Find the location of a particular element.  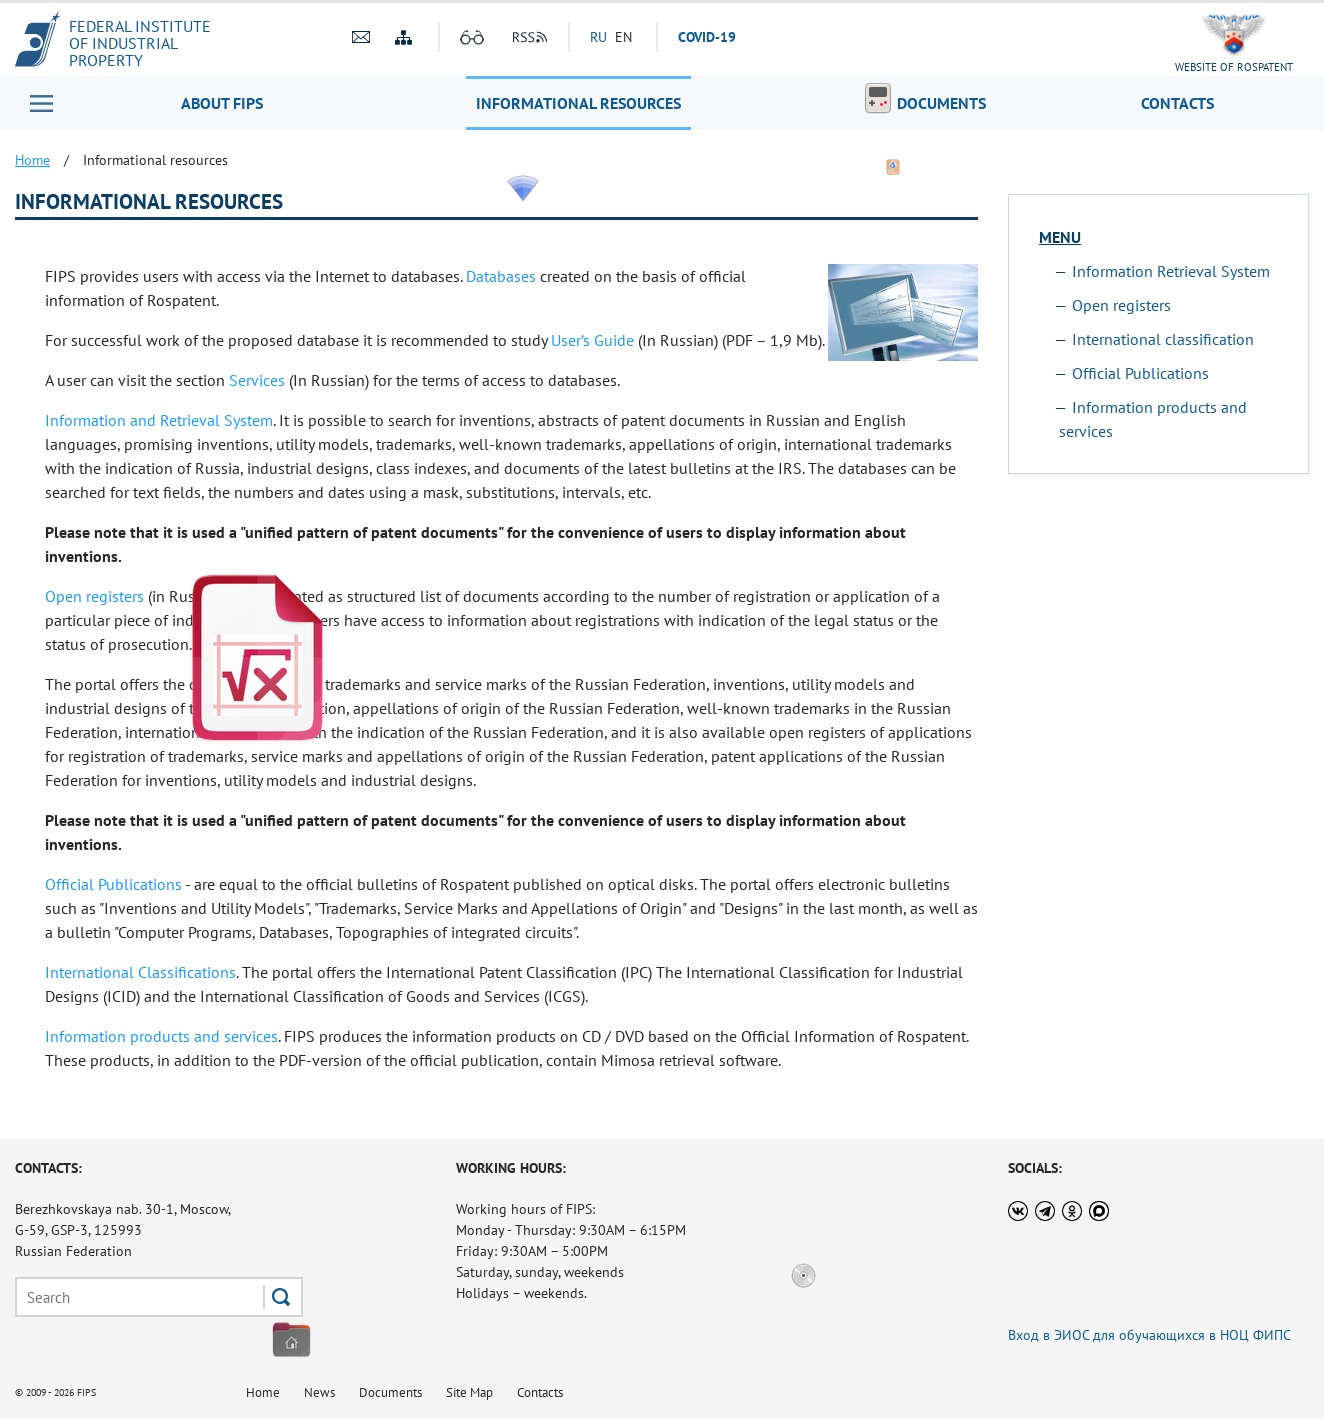

updating package cache from remote repositories is located at coordinates (893, 167).